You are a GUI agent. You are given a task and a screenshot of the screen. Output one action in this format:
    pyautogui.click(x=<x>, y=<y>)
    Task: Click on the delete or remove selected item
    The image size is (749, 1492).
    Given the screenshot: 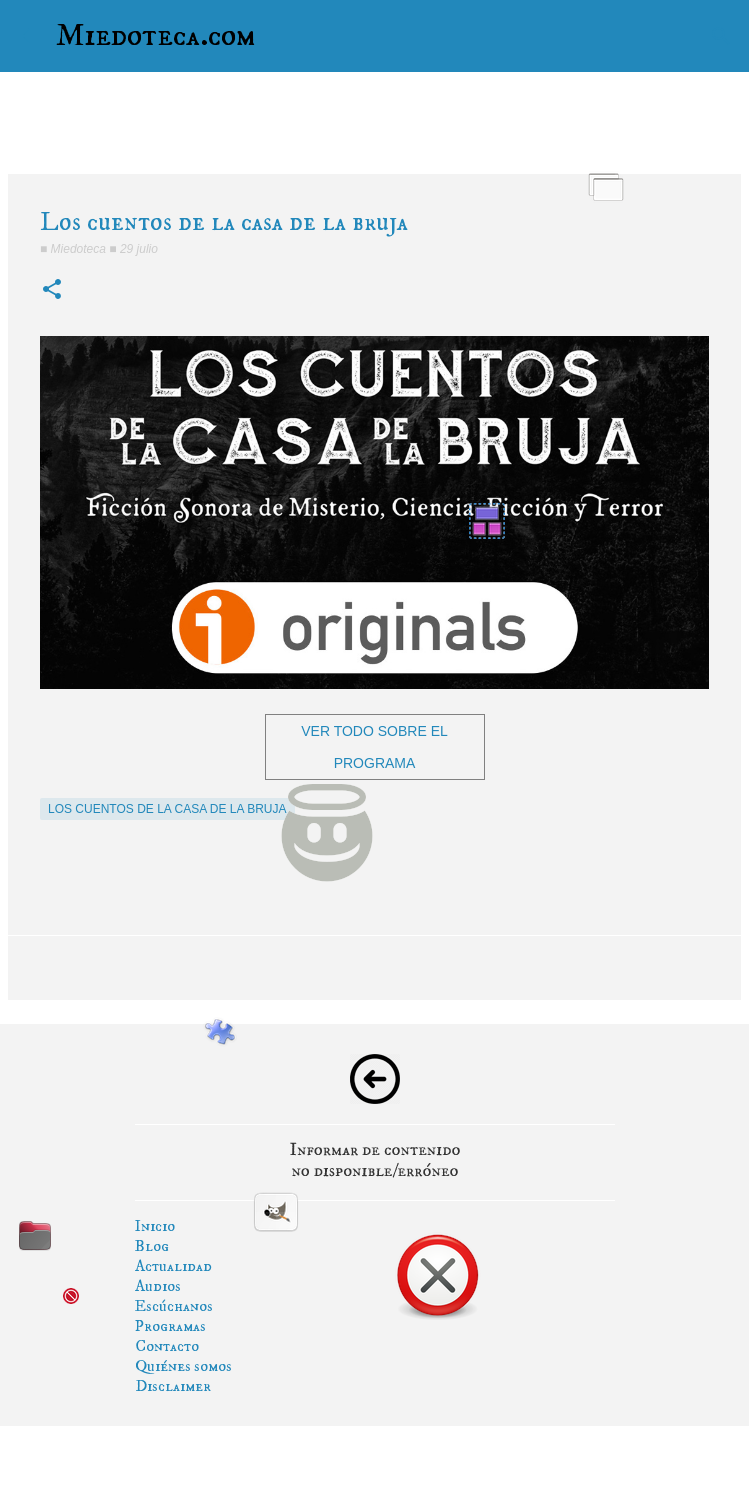 What is the action you would take?
    pyautogui.click(x=71, y=1296)
    